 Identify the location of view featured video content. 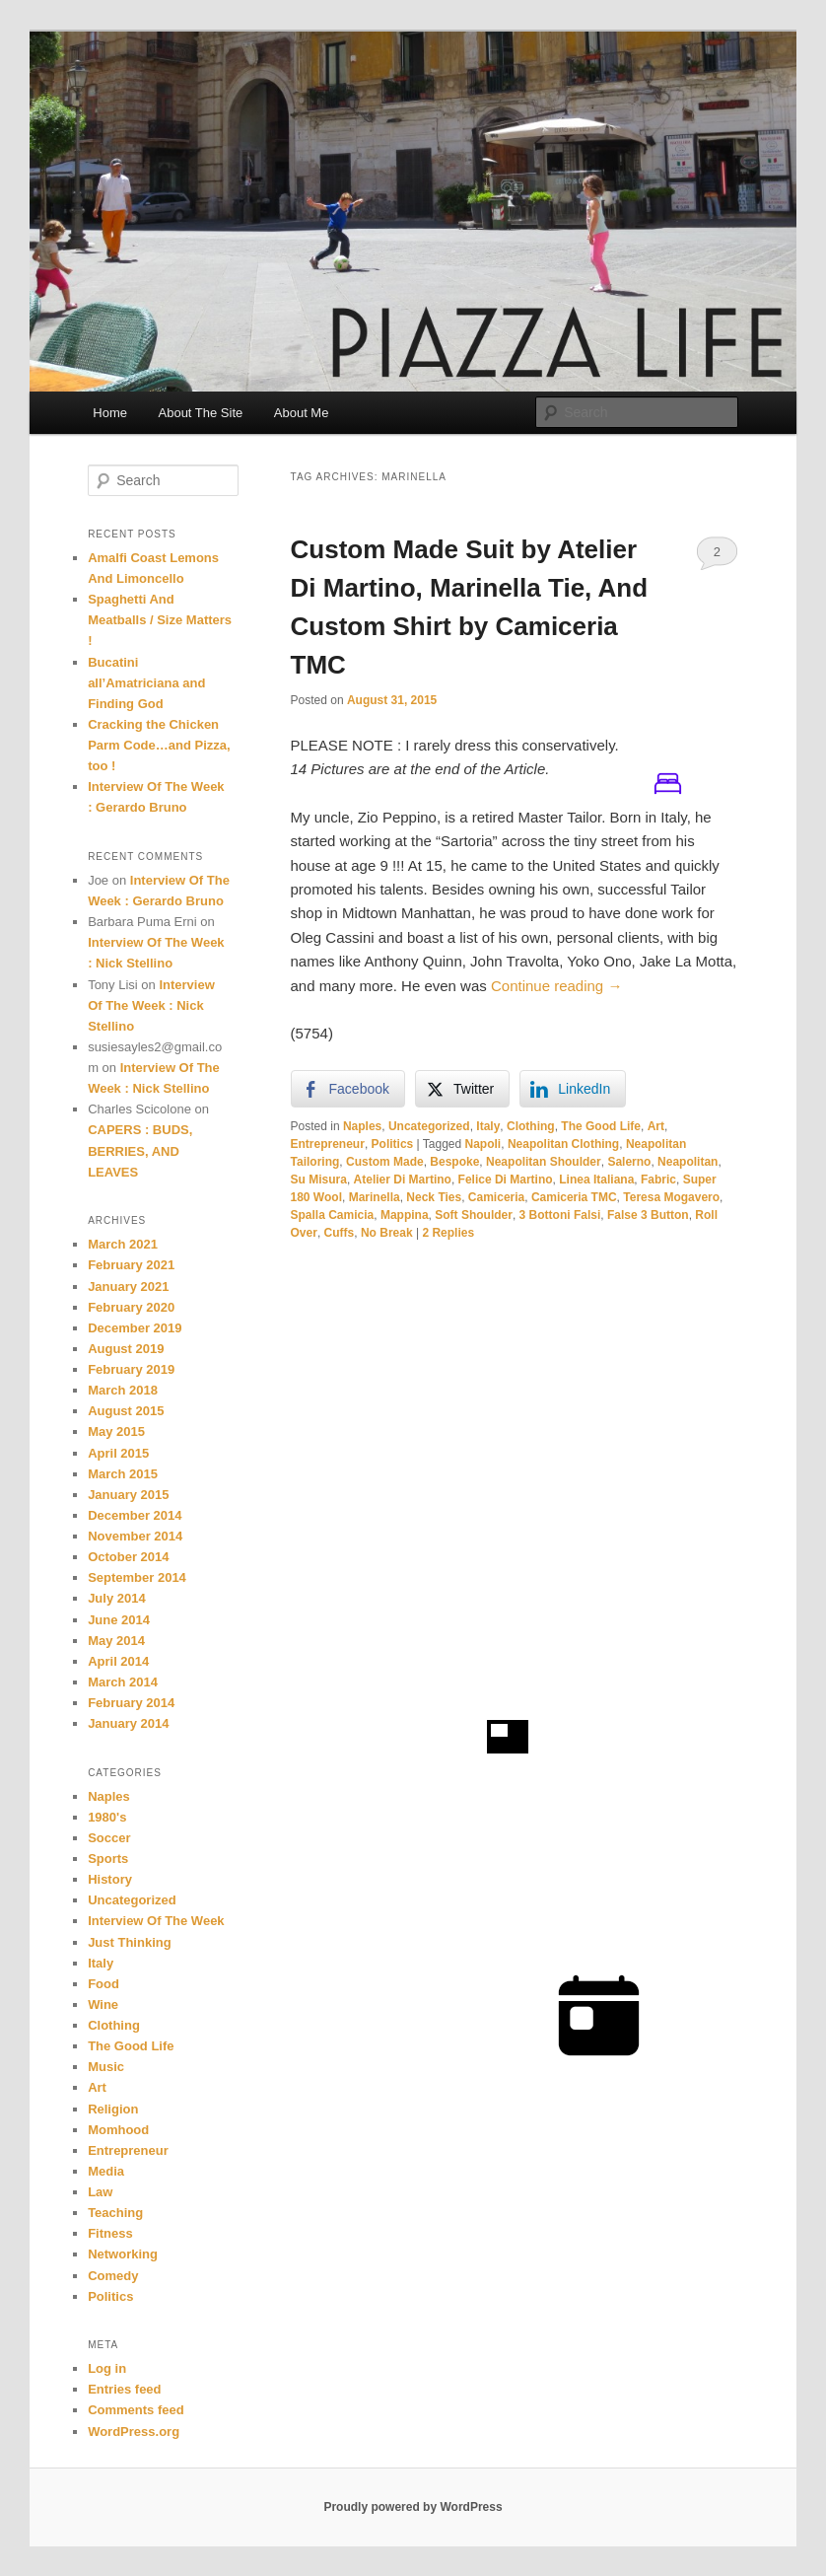
(508, 1737).